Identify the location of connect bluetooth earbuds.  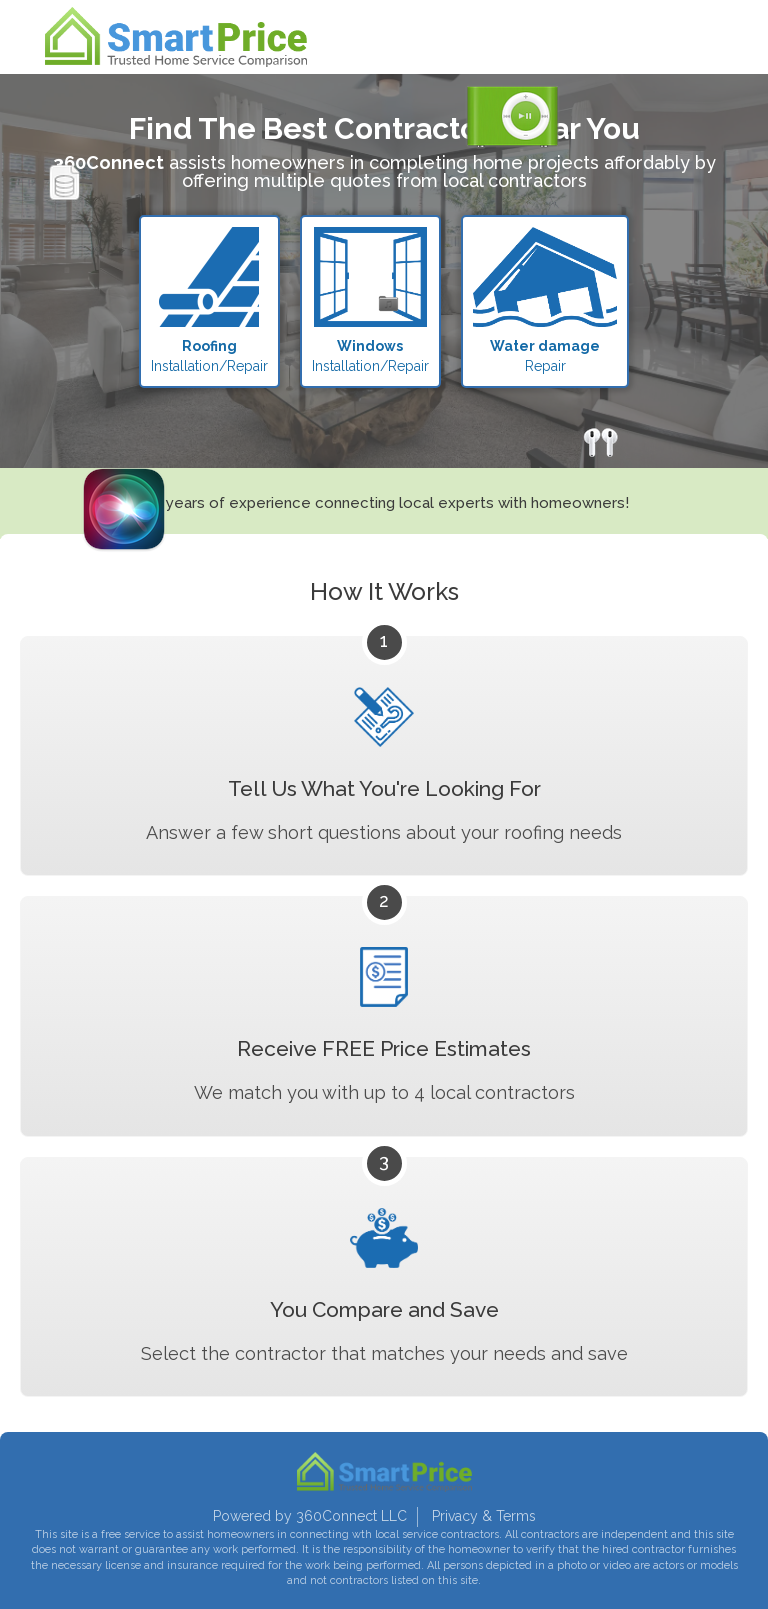
(601, 443).